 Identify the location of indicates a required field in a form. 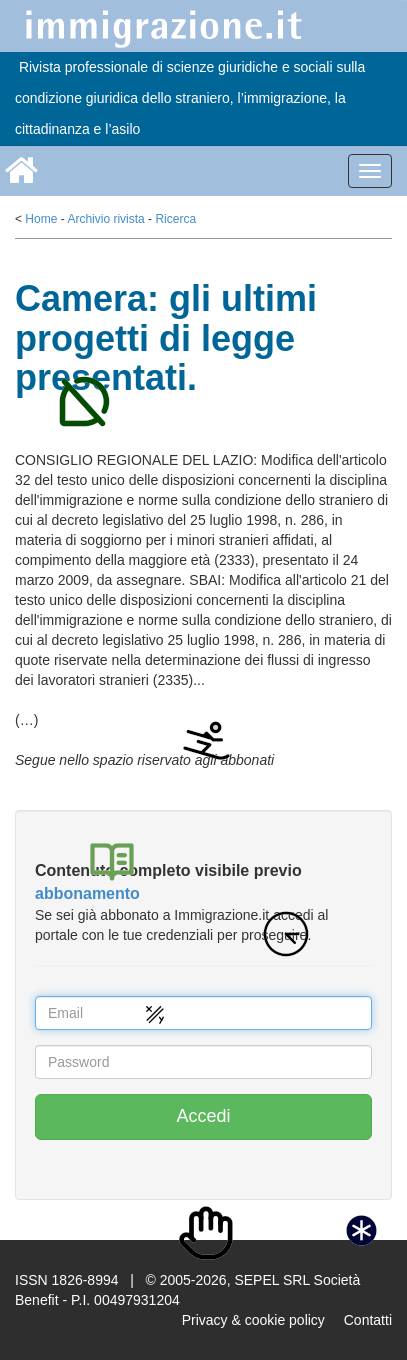
(361, 1230).